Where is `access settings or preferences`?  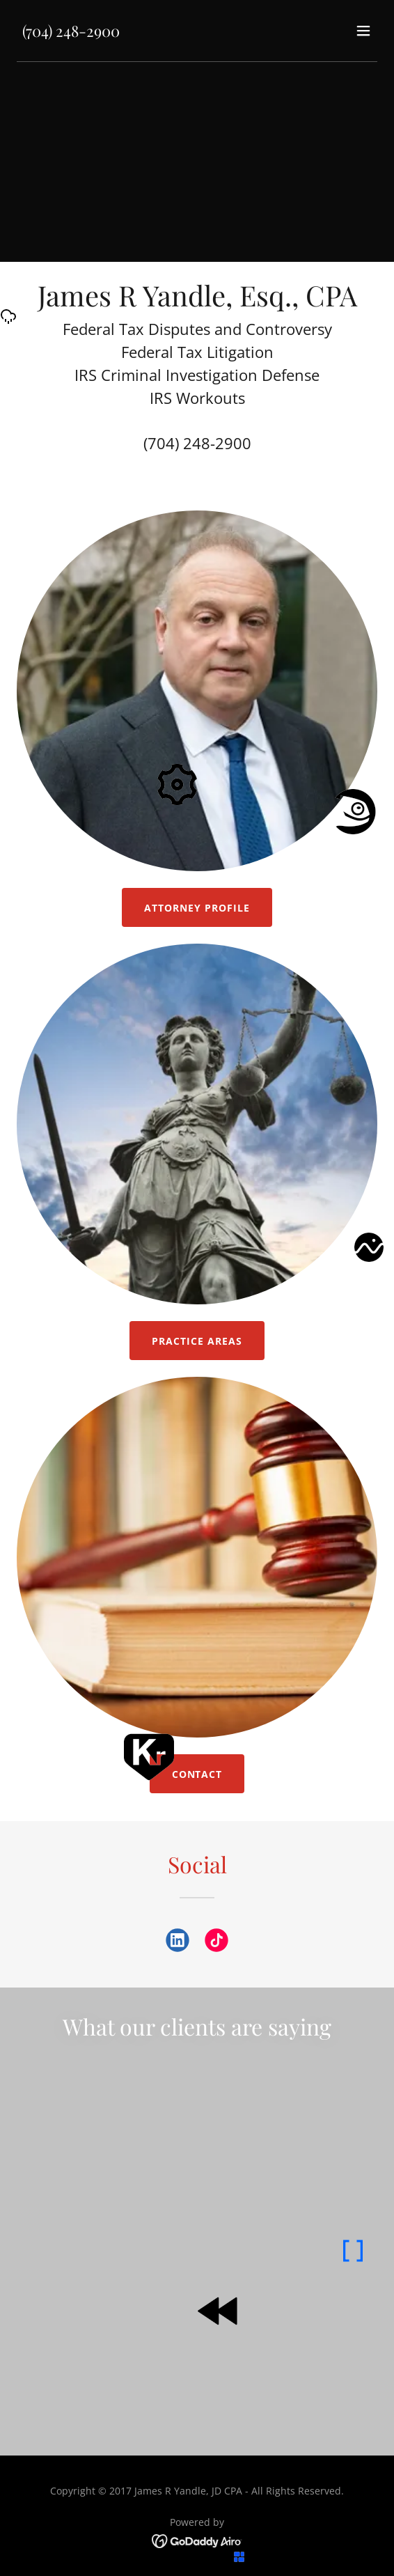 access settings or preferences is located at coordinates (177, 784).